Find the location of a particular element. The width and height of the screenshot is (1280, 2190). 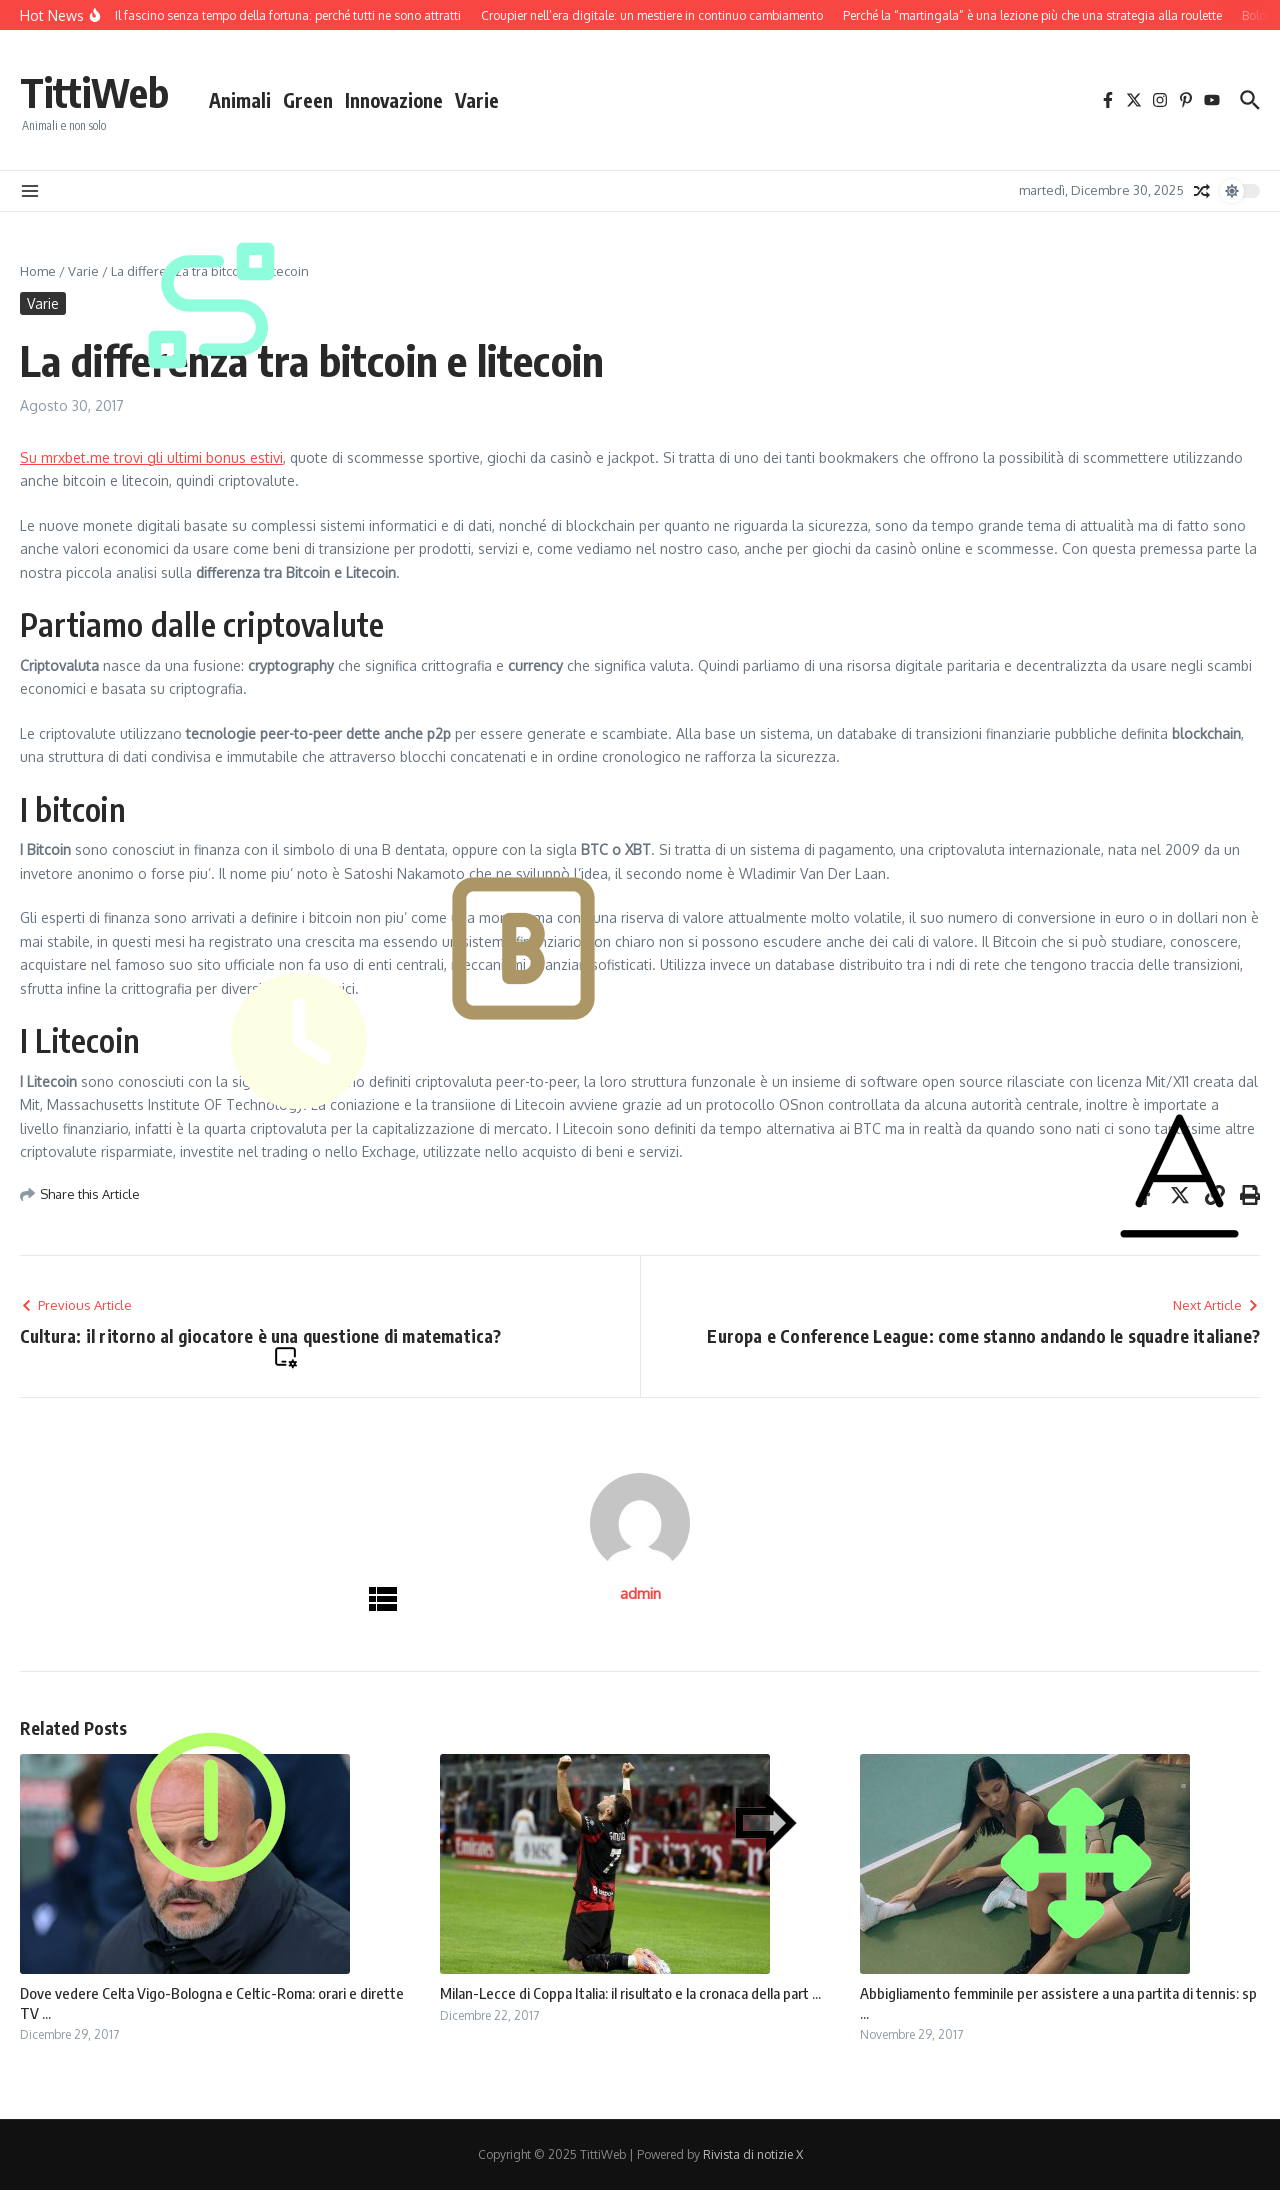

apply bold formatting to text is located at coordinates (523, 948).